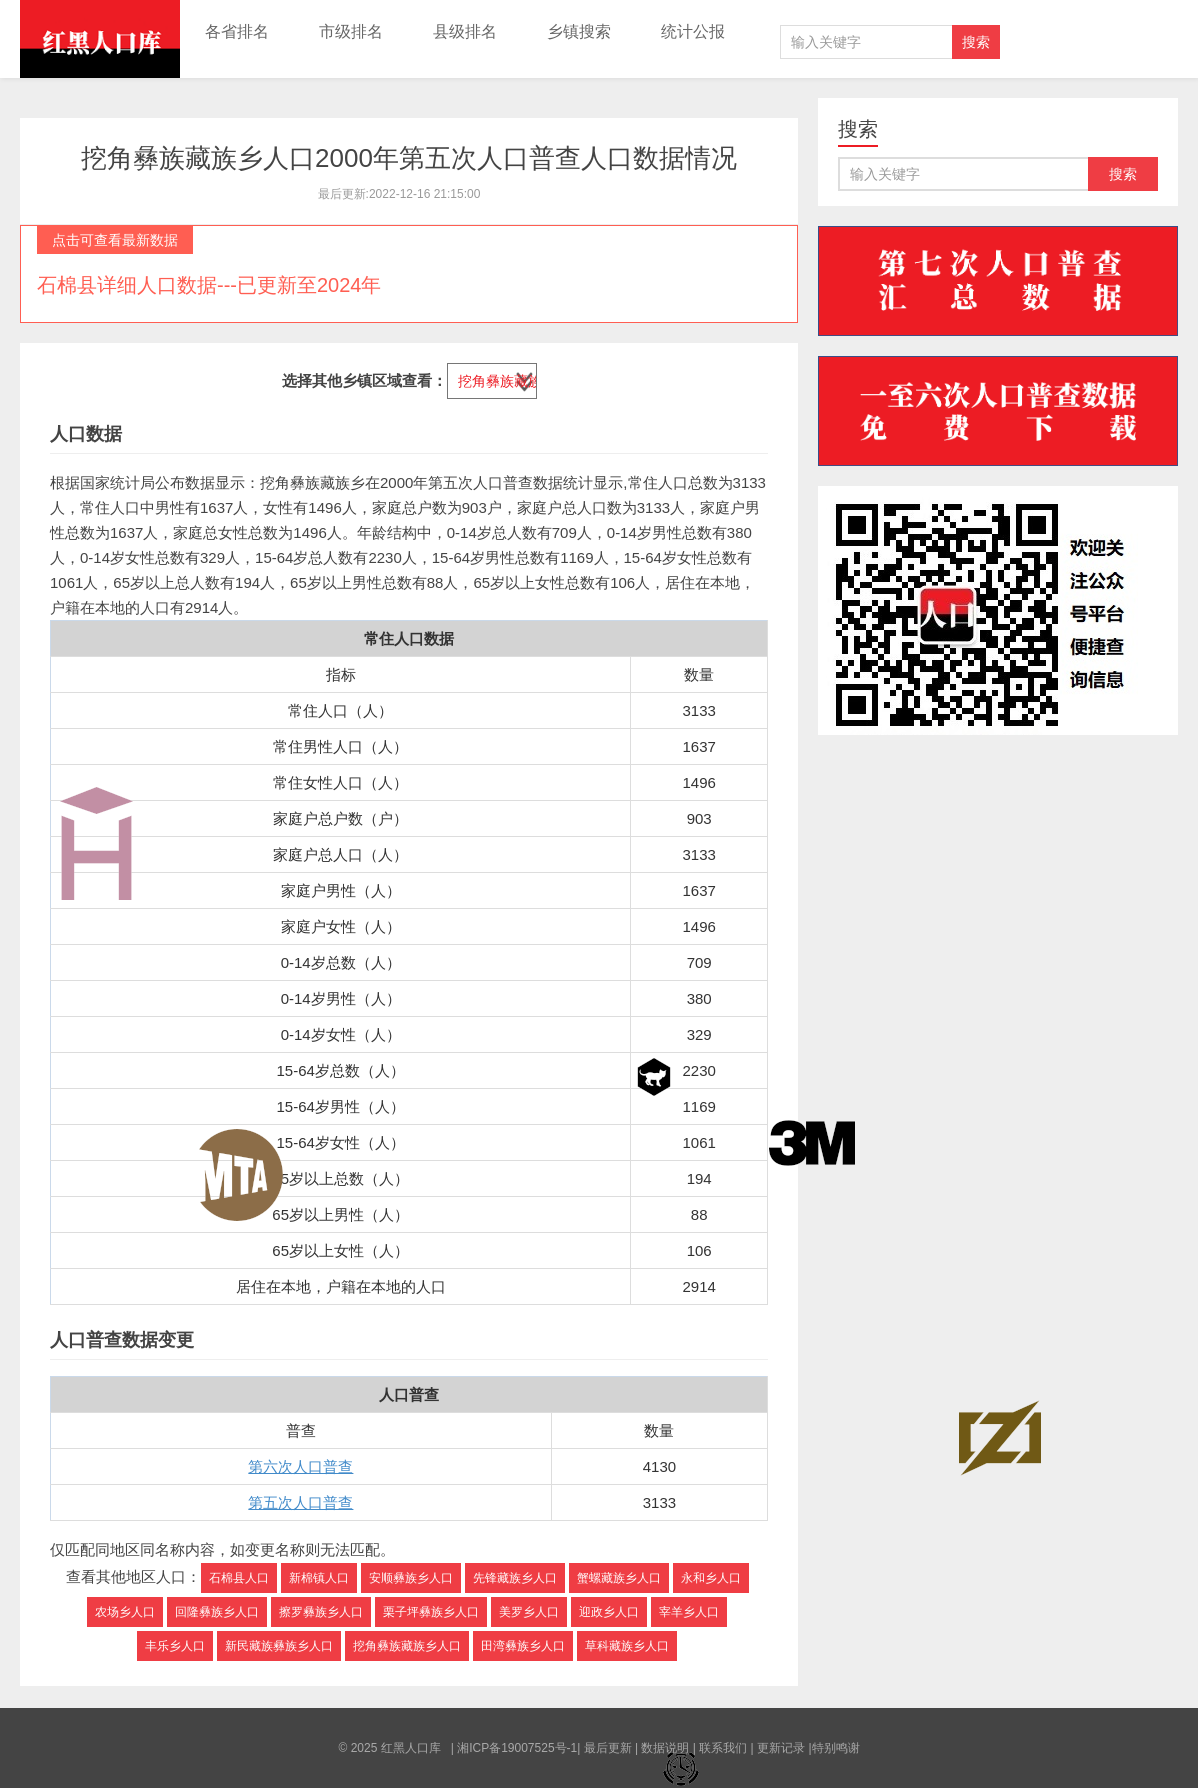  I want to click on zig programming language logo, so click(1000, 1438).